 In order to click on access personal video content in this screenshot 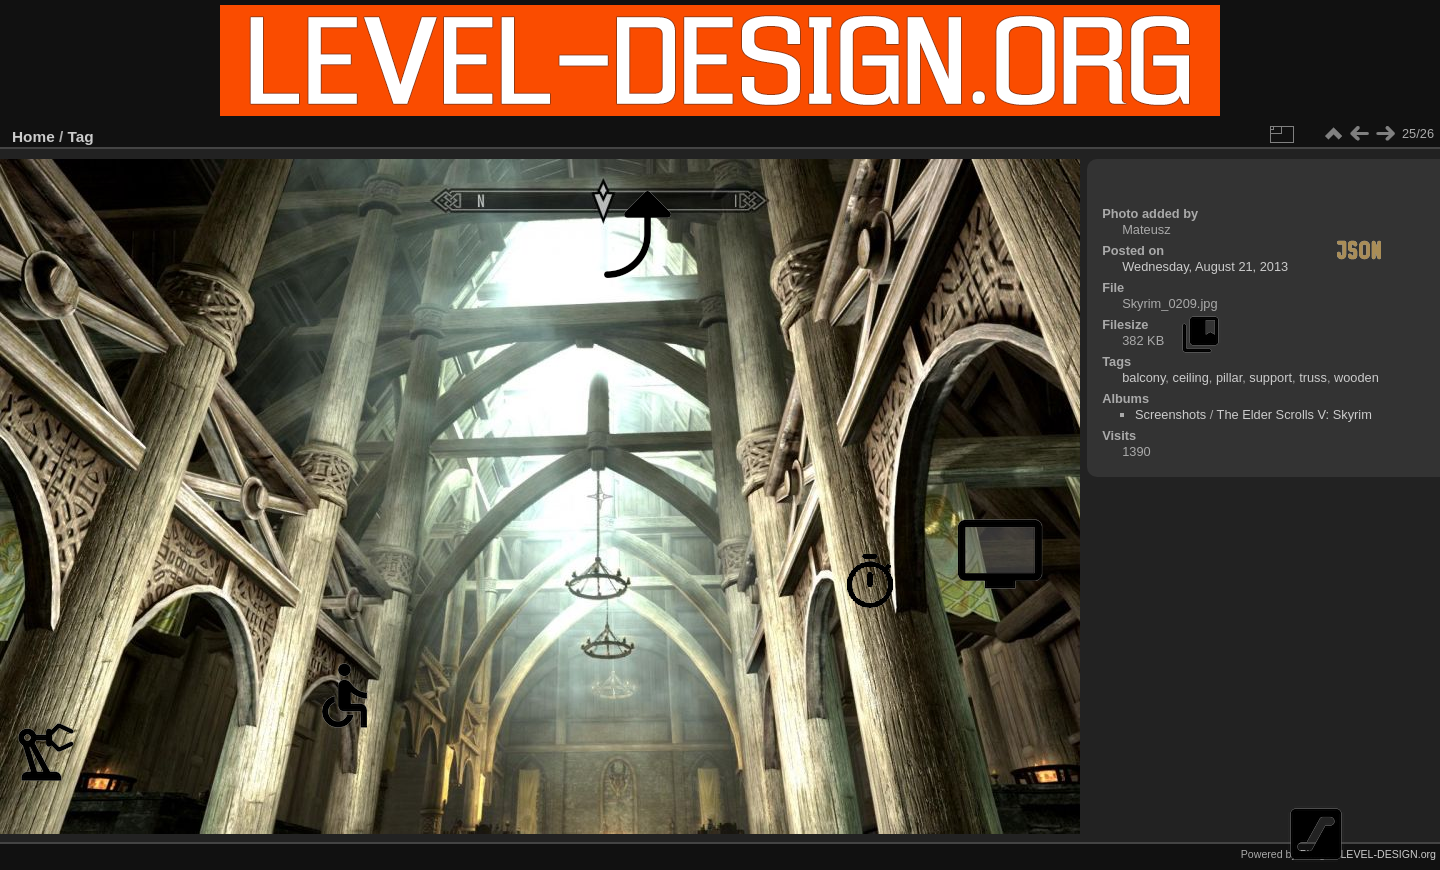, I will do `click(1000, 554)`.